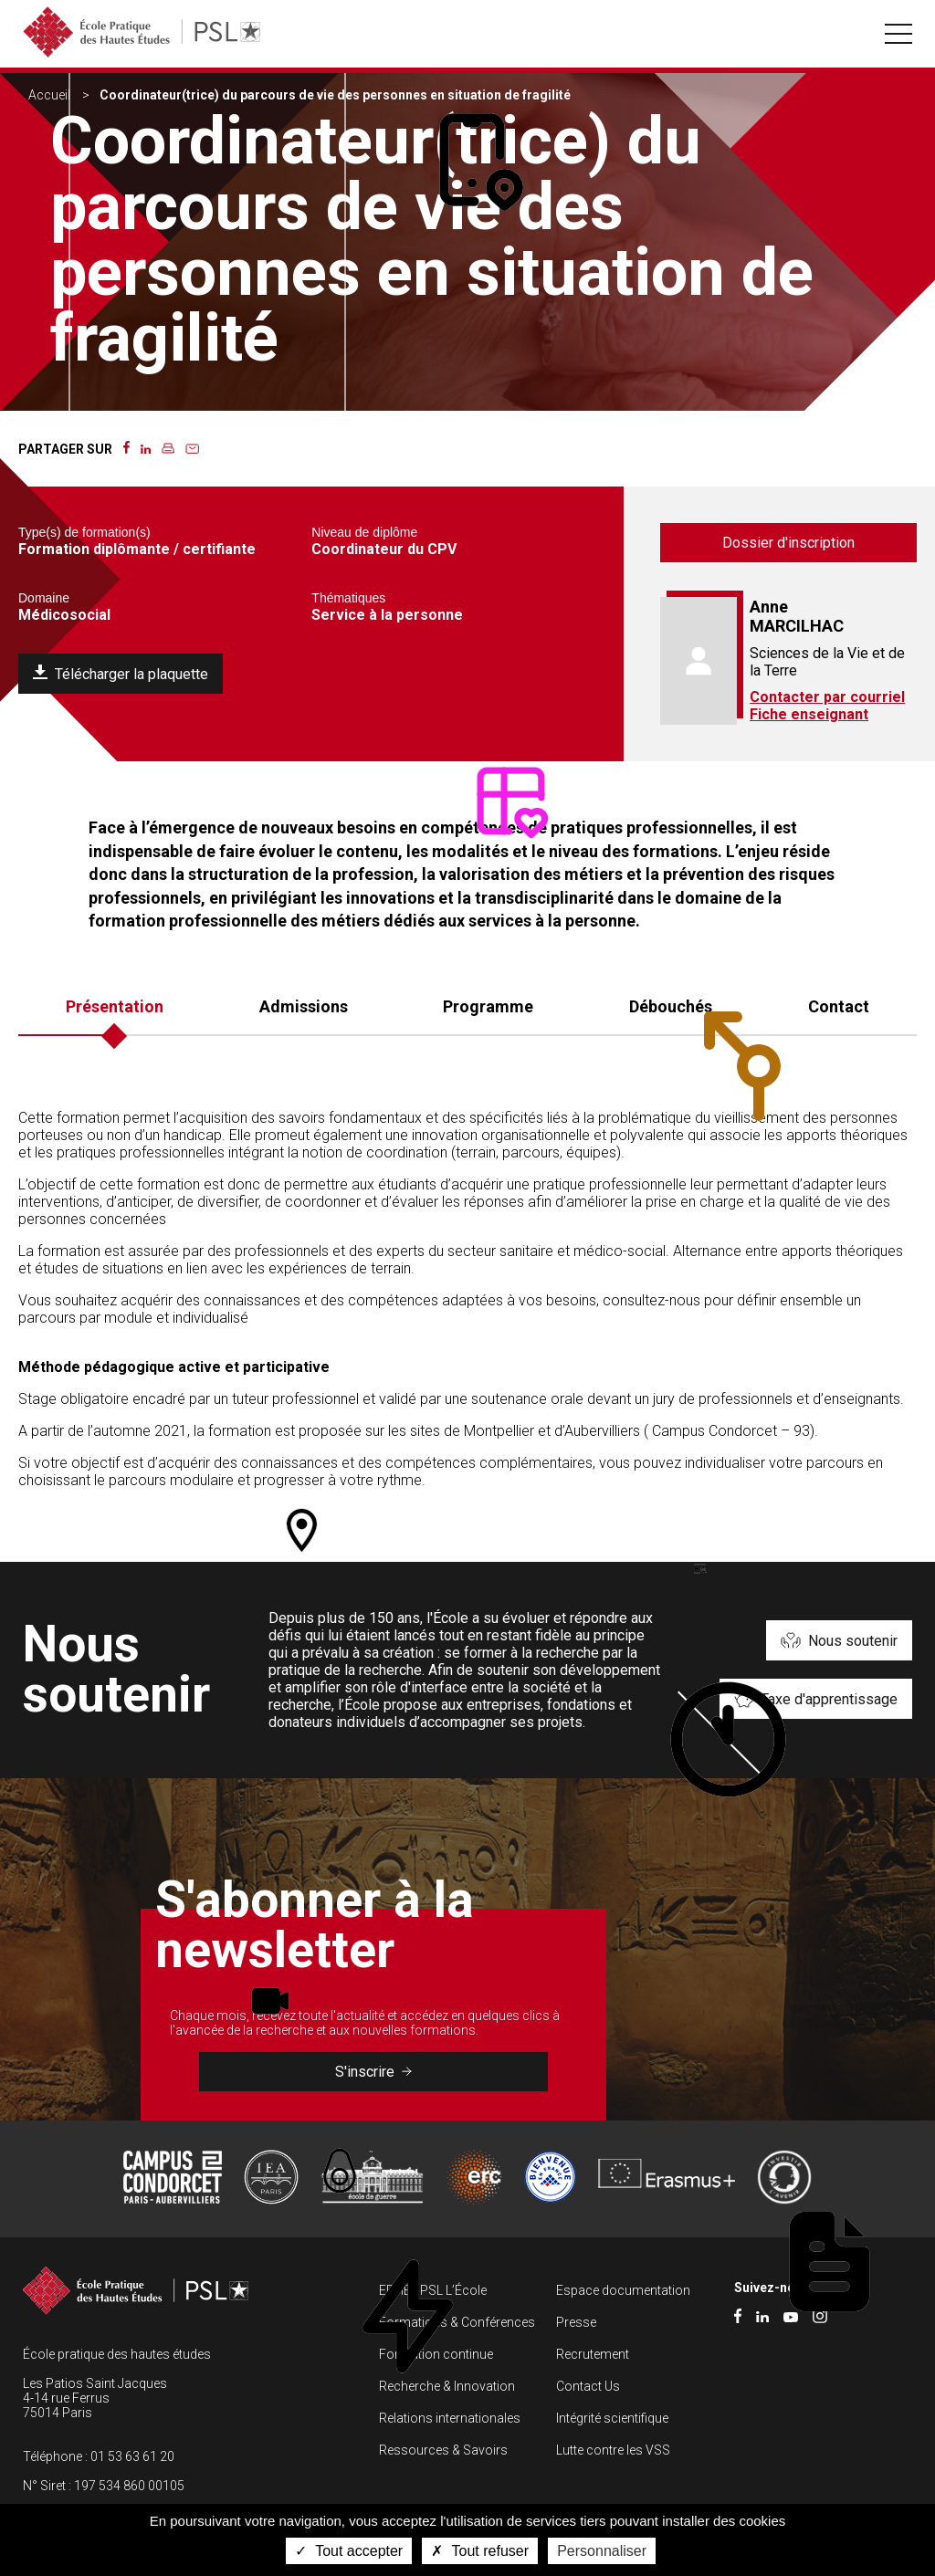  What do you see at coordinates (340, 2171) in the screenshot?
I see `indicates healthy or vegetarian food options` at bounding box center [340, 2171].